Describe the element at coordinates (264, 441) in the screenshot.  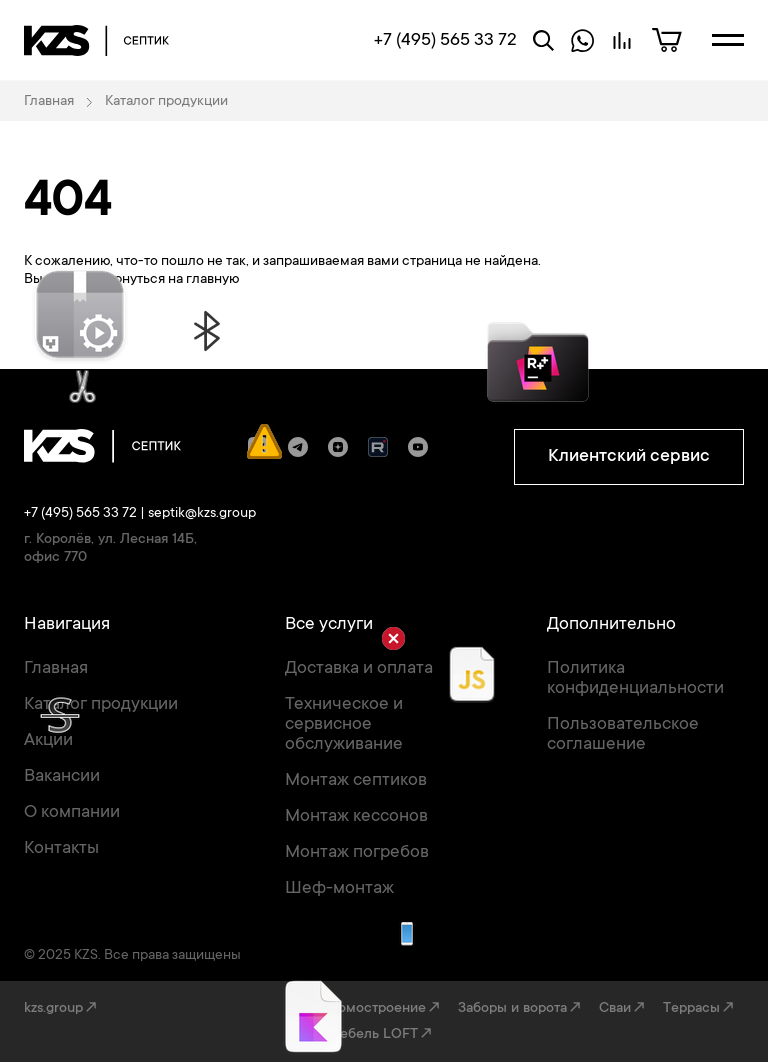
I see `indicates a OneDrive sync warning or issue` at that location.